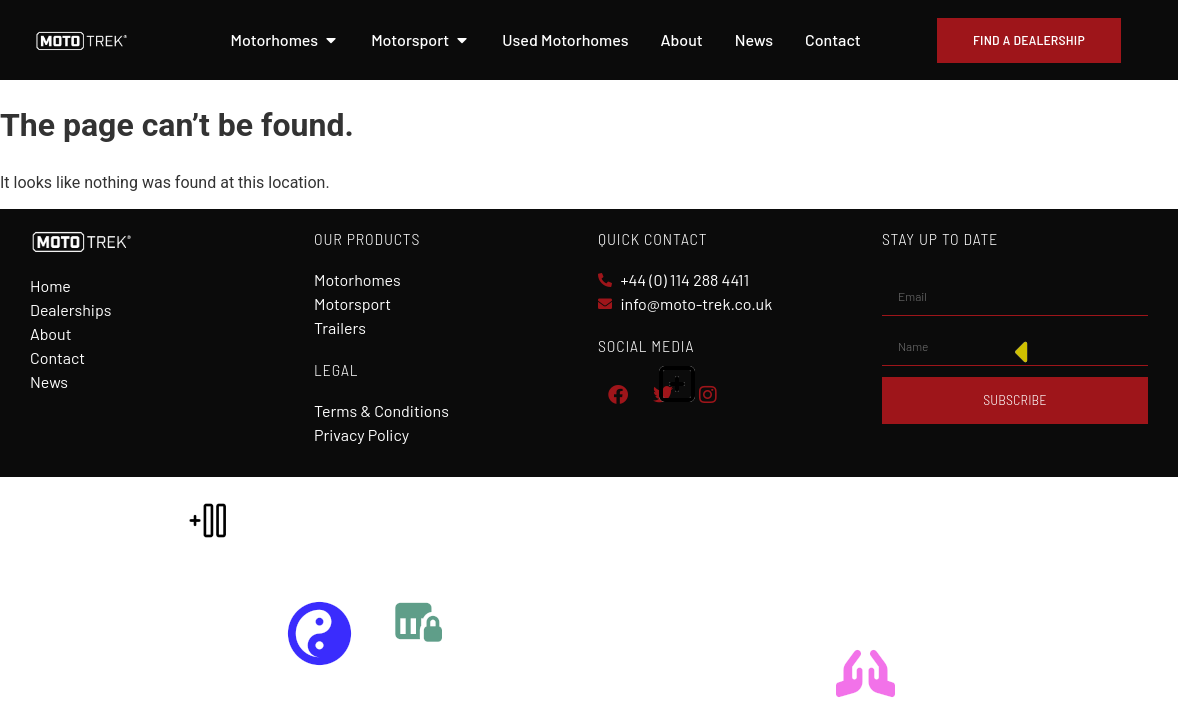 The height and width of the screenshot is (720, 1178). What do you see at coordinates (319, 633) in the screenshot?
I see `toggle between light and dark mode` at bounding box center [319, 633].